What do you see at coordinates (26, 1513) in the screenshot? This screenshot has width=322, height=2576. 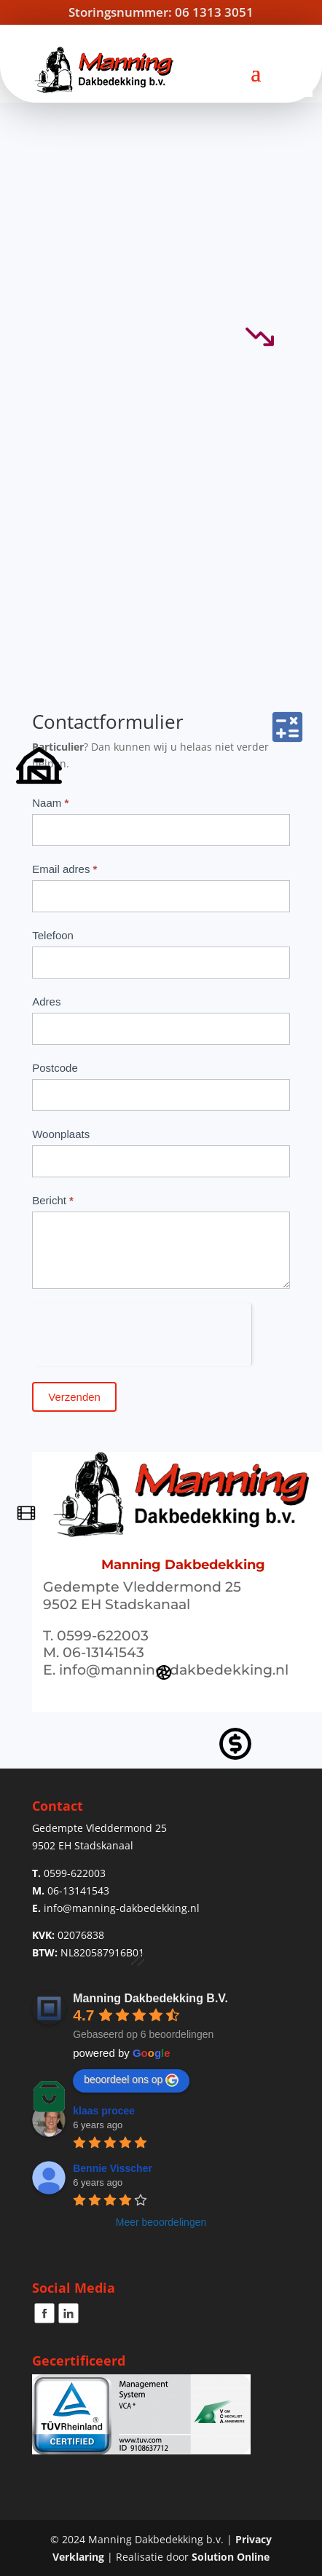 I see `view video or film content` at bounding box center [26, 1513].